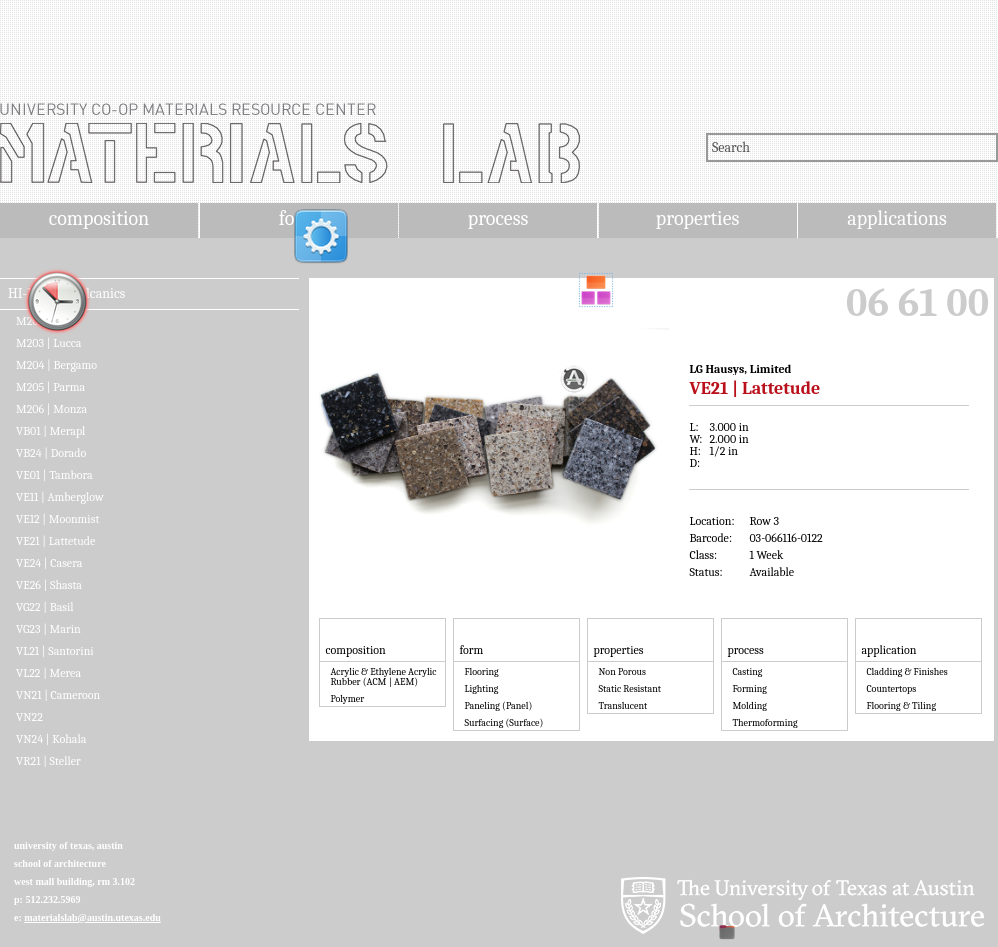 The height and width of the screenshot is (947, 998). I want to click on open a folder or directory, so click(727, 932).